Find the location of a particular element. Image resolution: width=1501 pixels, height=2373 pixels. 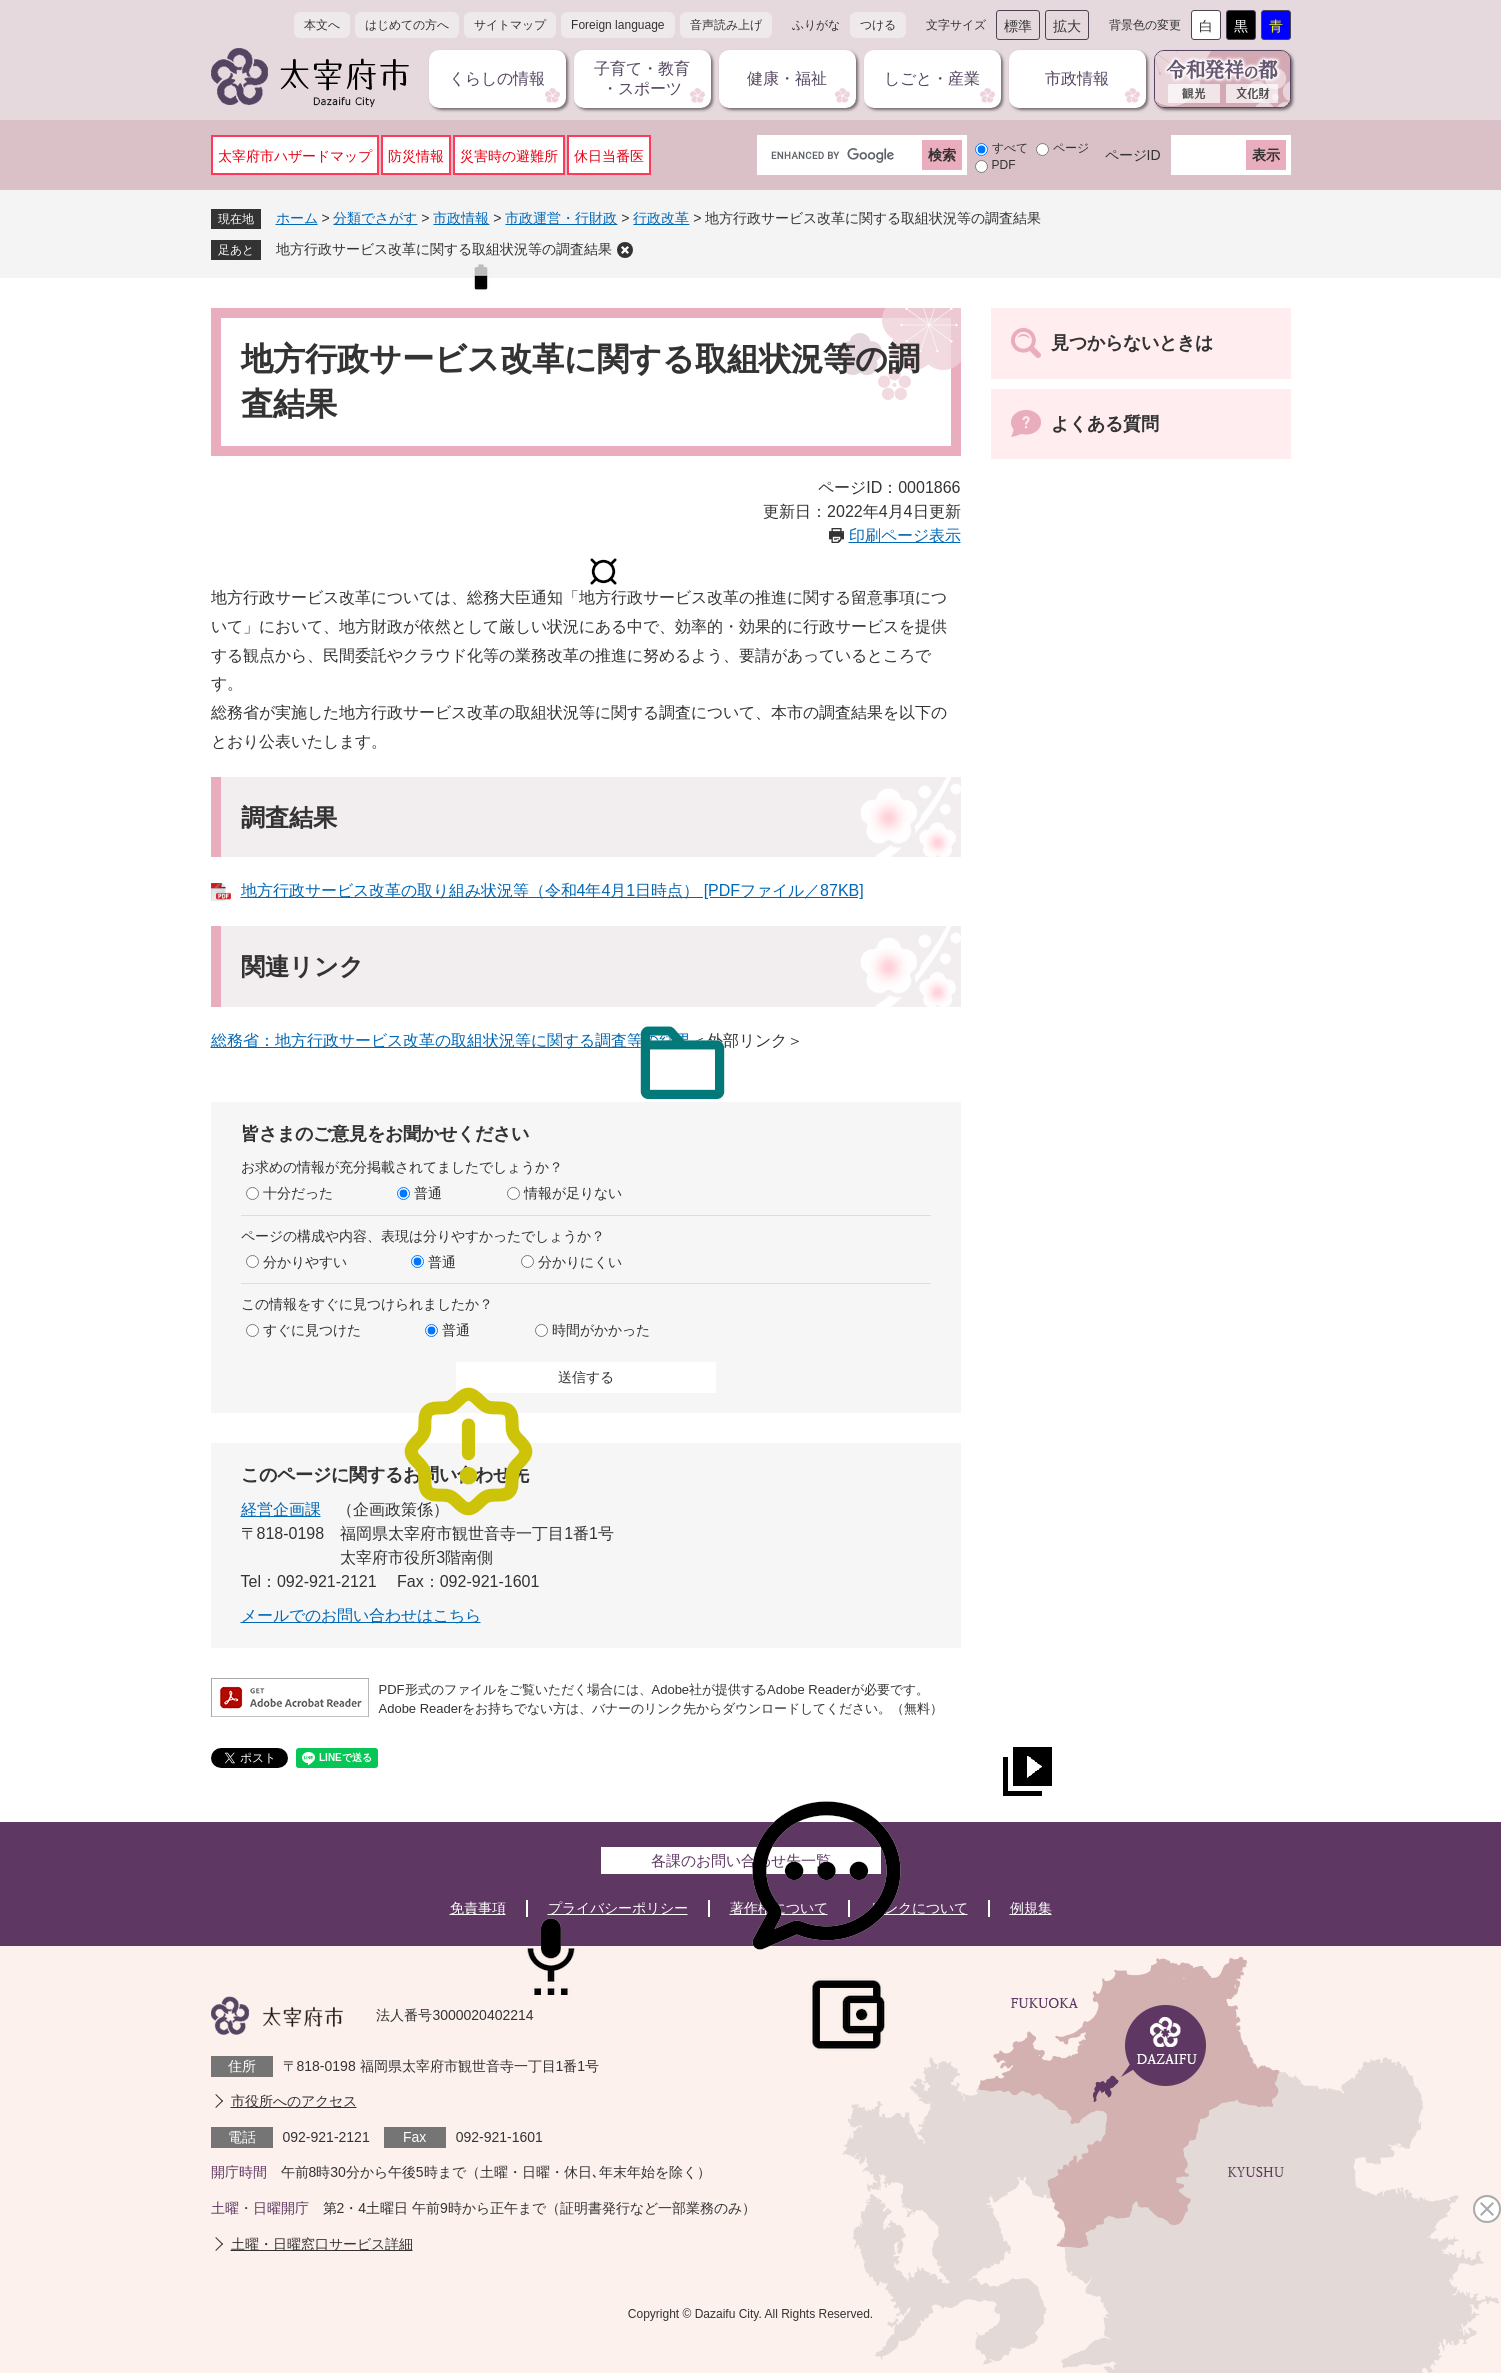

access your files and documents is located at coordinates (682, 1063).